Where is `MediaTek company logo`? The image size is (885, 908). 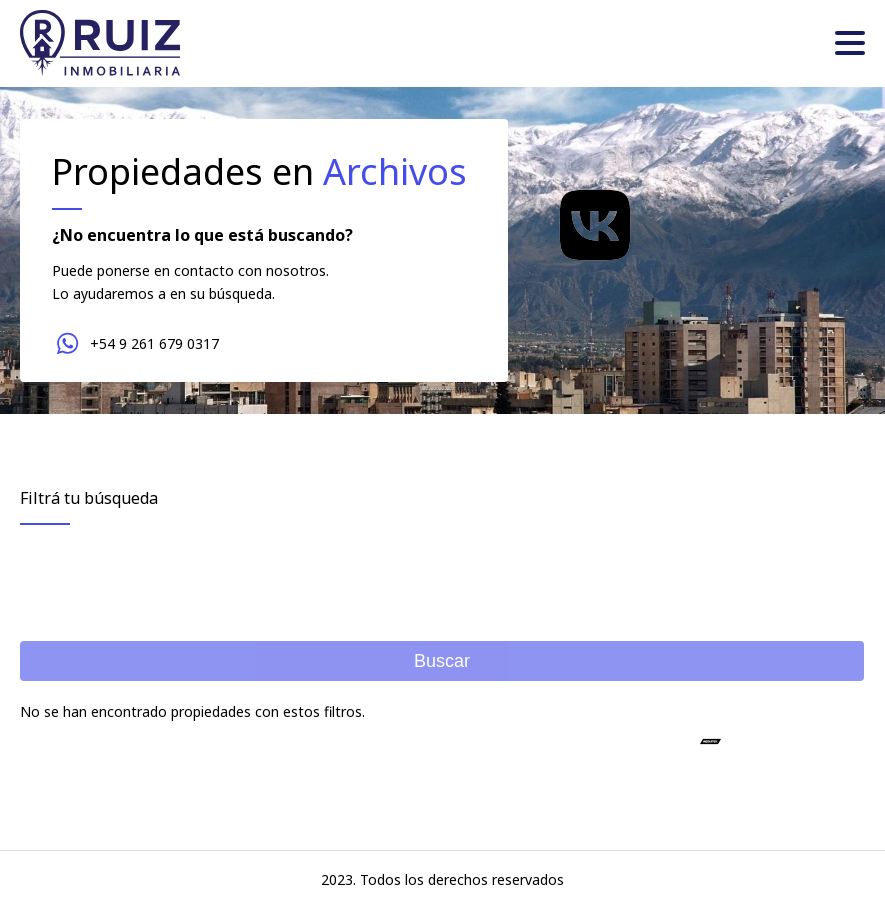
MediaTek company logo is located at coordinates (710, 741).